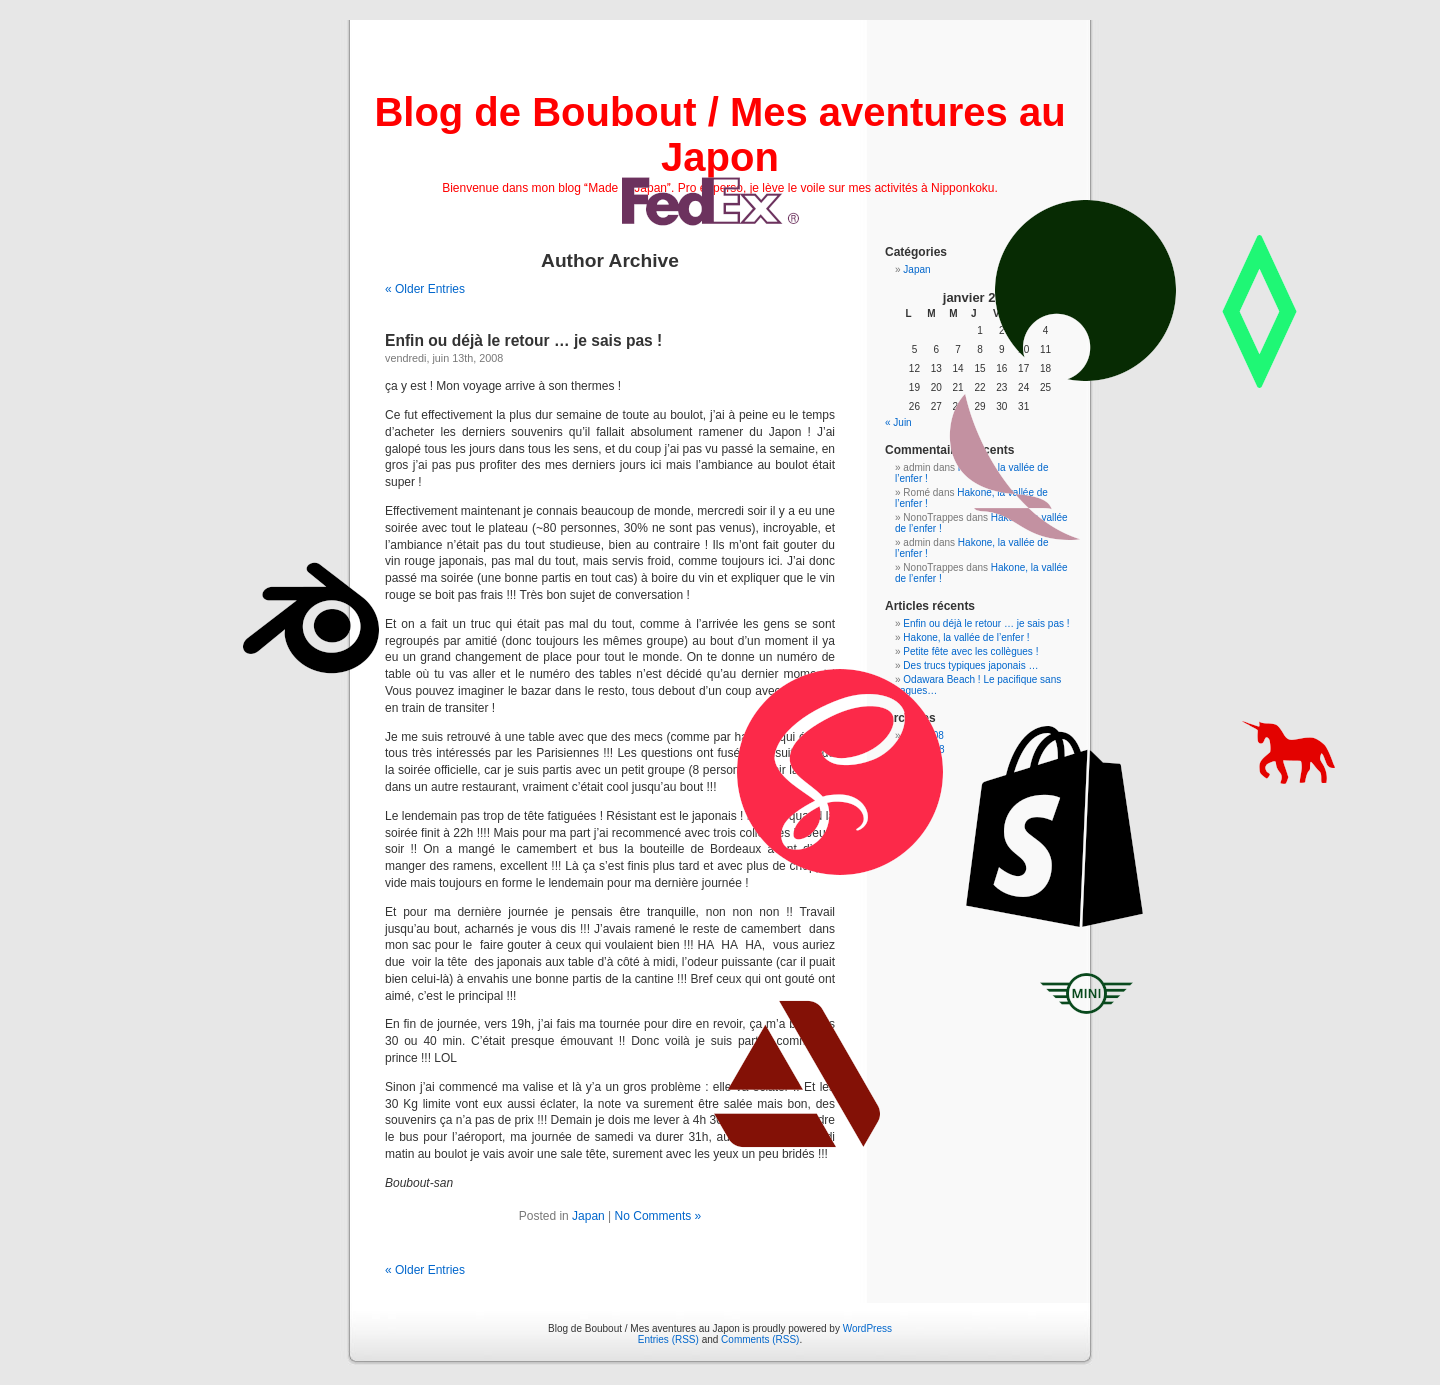  Describe the element at coordinates (710, 201) in the screenshot. I see `open the FedEx shipping app` at that location.